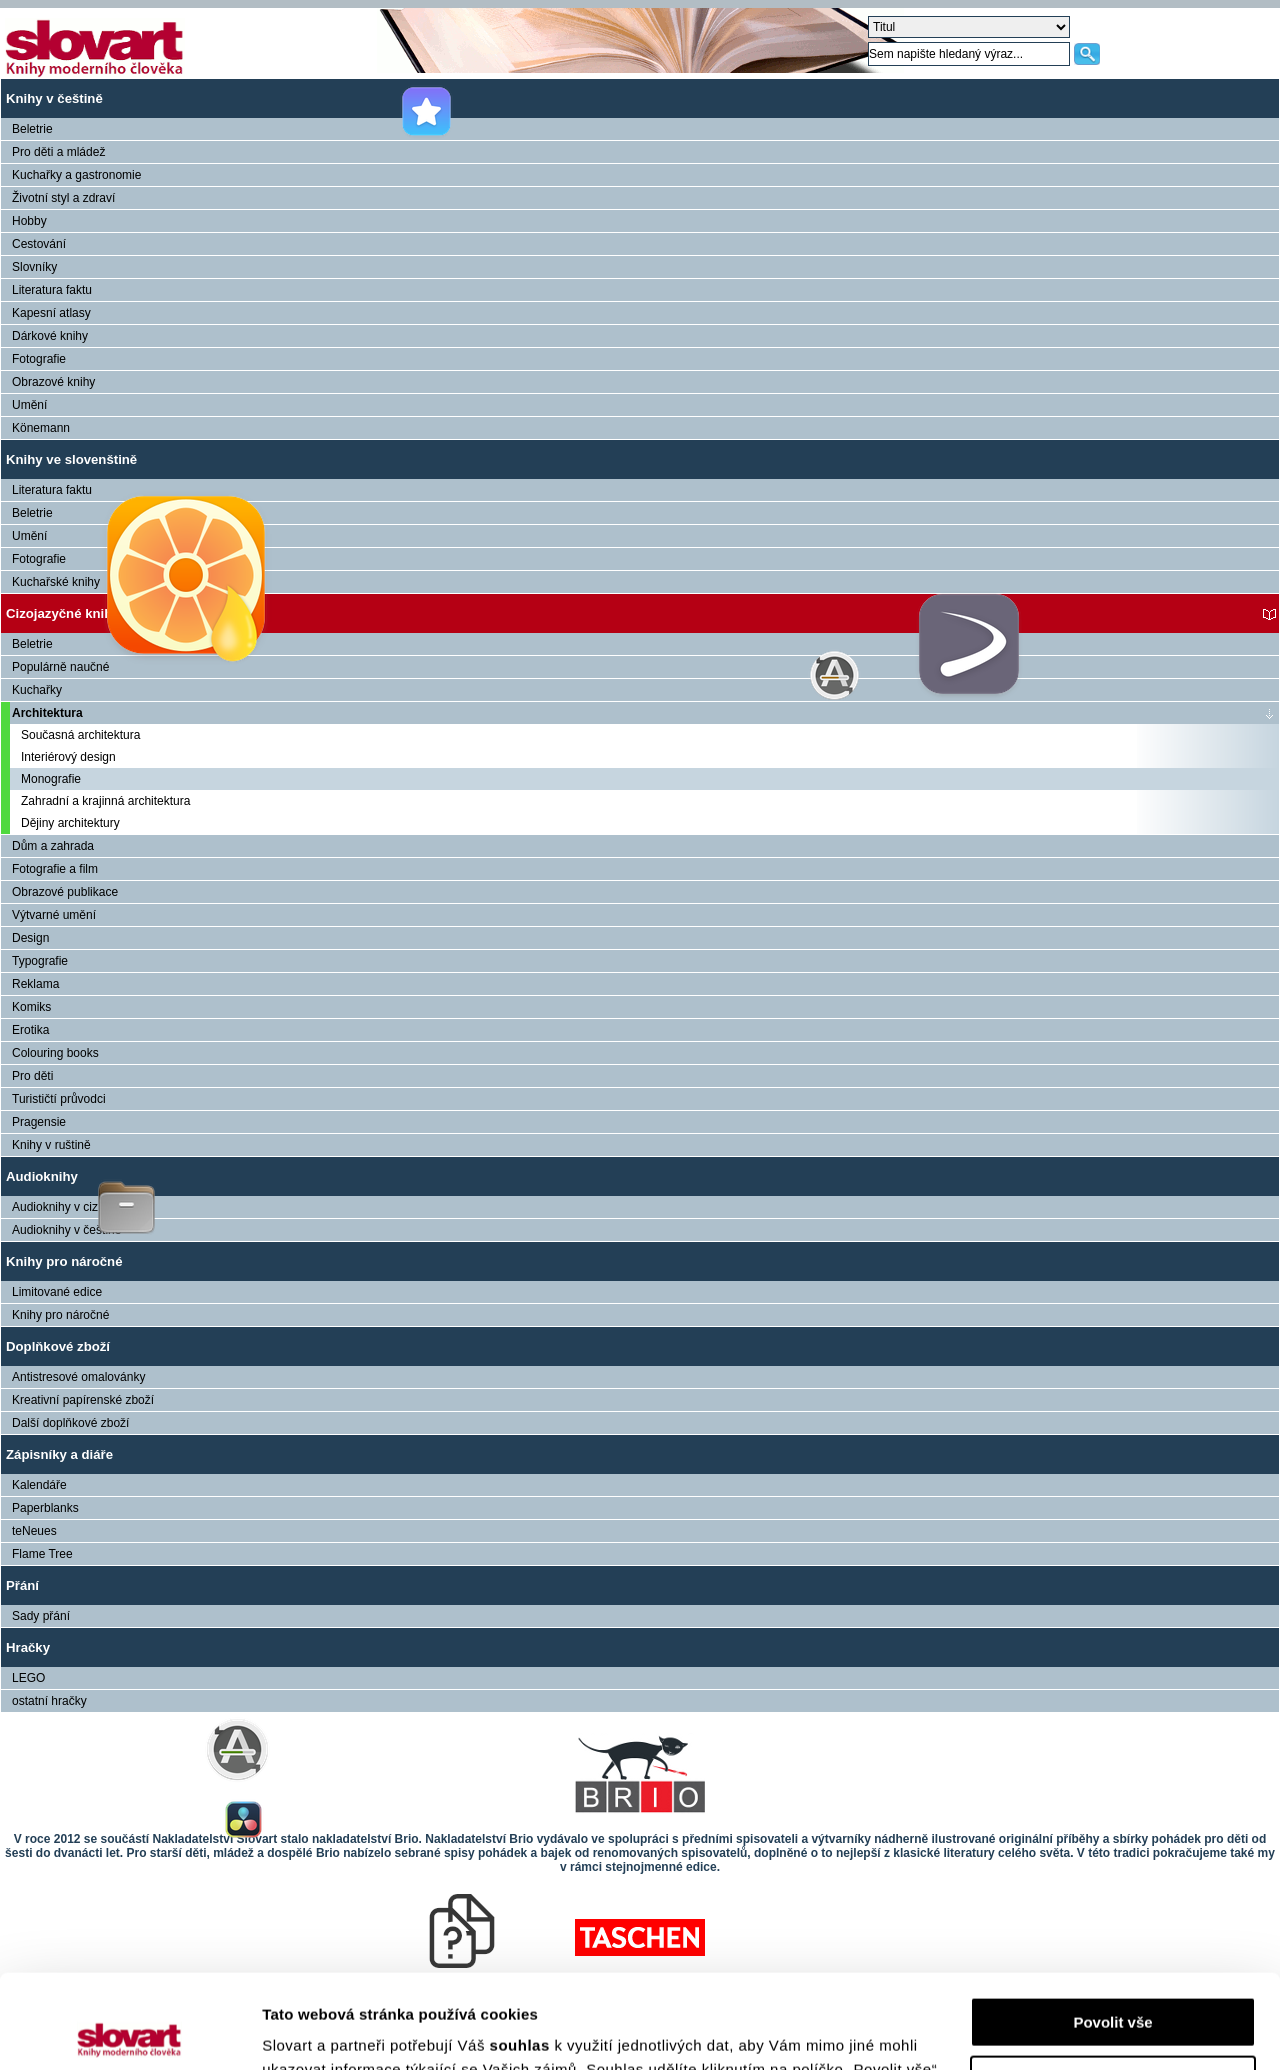 This screenshot has height=2070, width=1280. What do you see at coordinates (969, 644) in the screenshot?
I see `launch the devuan linux application` at bounding box center [969, 644].